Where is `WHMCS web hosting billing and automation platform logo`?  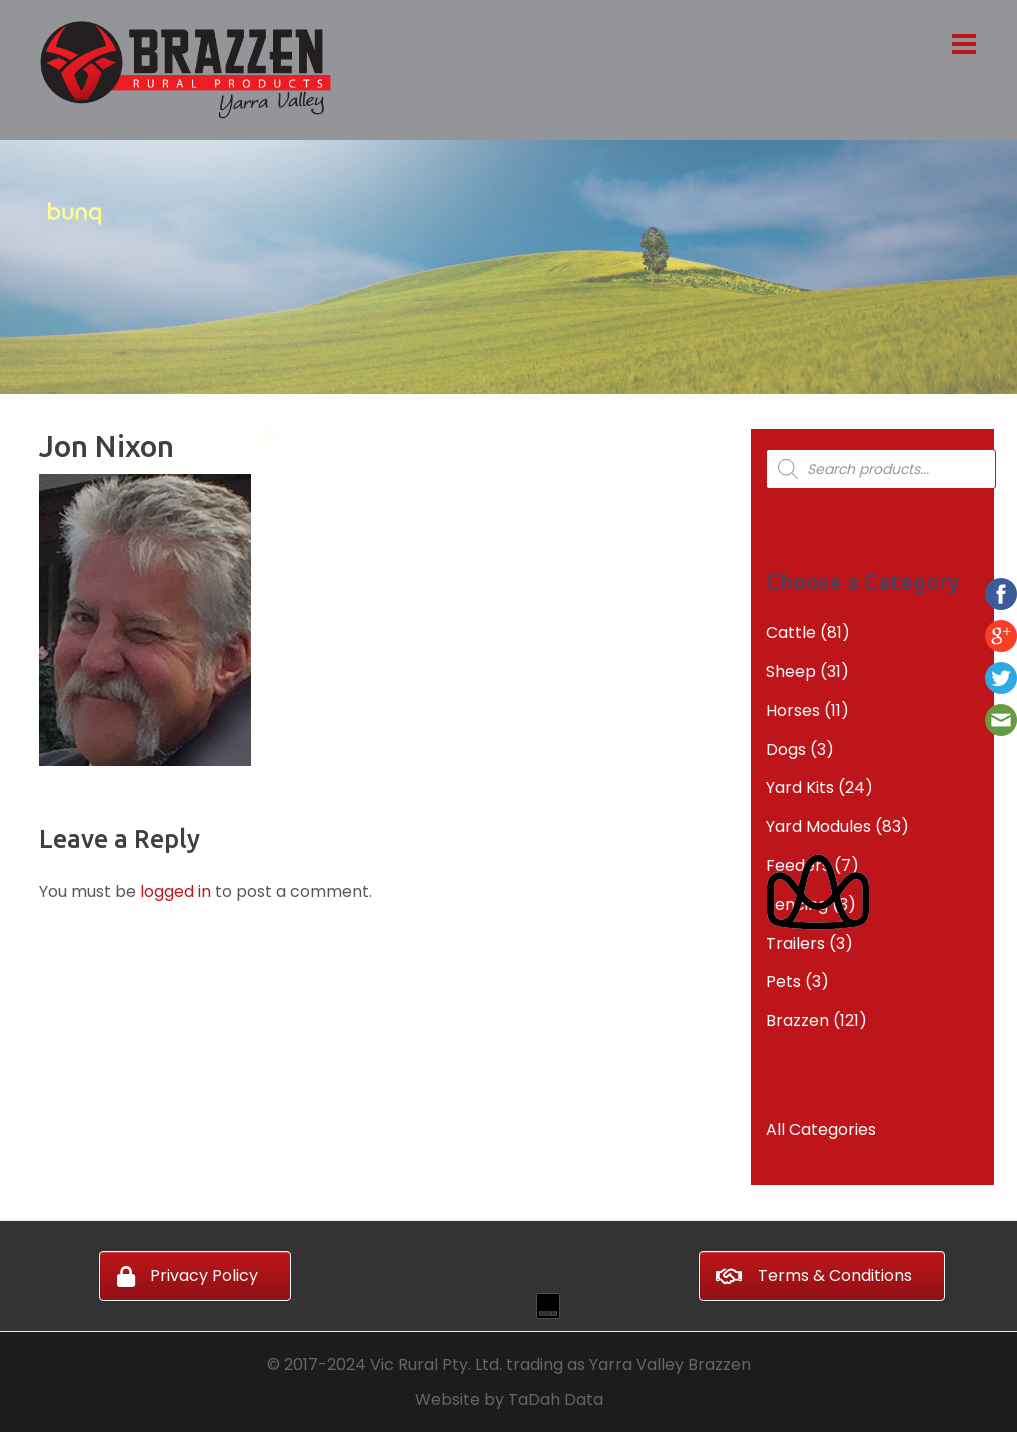
WHMCS web hosting billing and automation platform logo is located at coordinates (270, 434).